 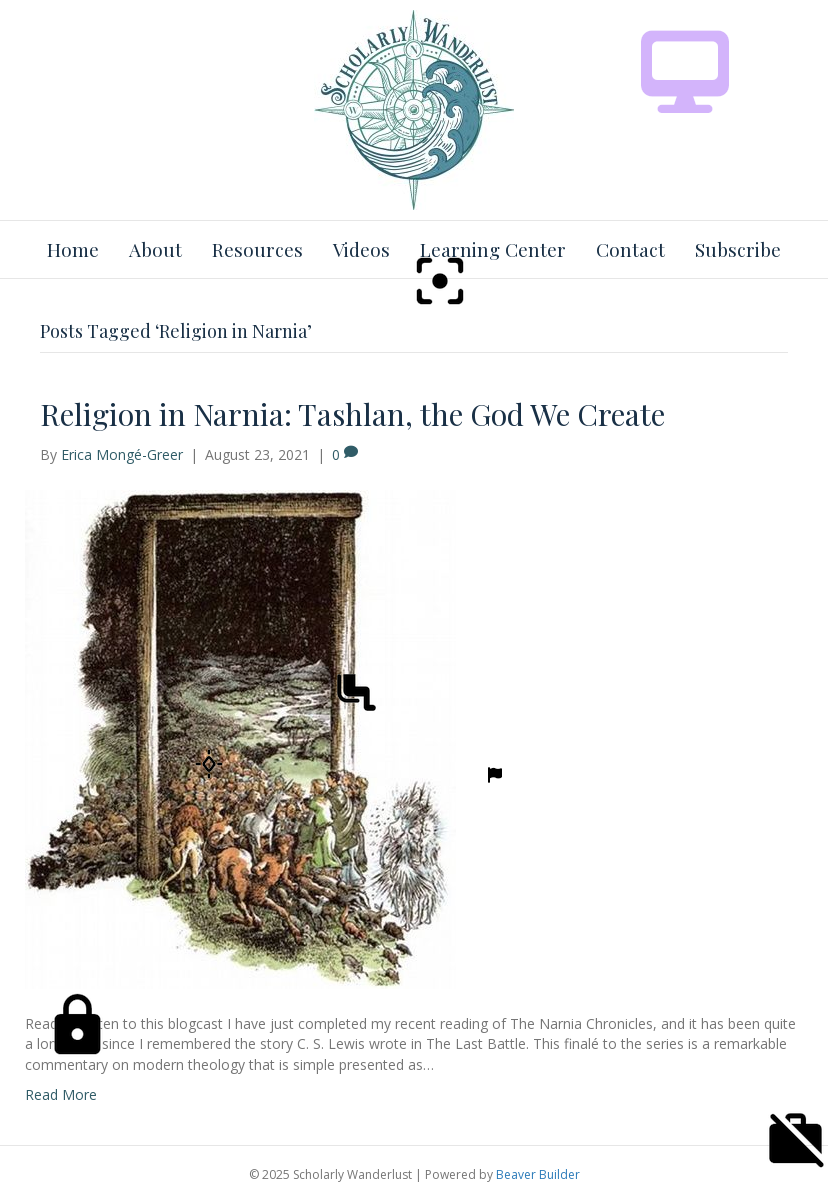 What do you see at coordinates (685, 69) in the screenshot?
I see `switch to desktop view` at bounding box center [685, 69].